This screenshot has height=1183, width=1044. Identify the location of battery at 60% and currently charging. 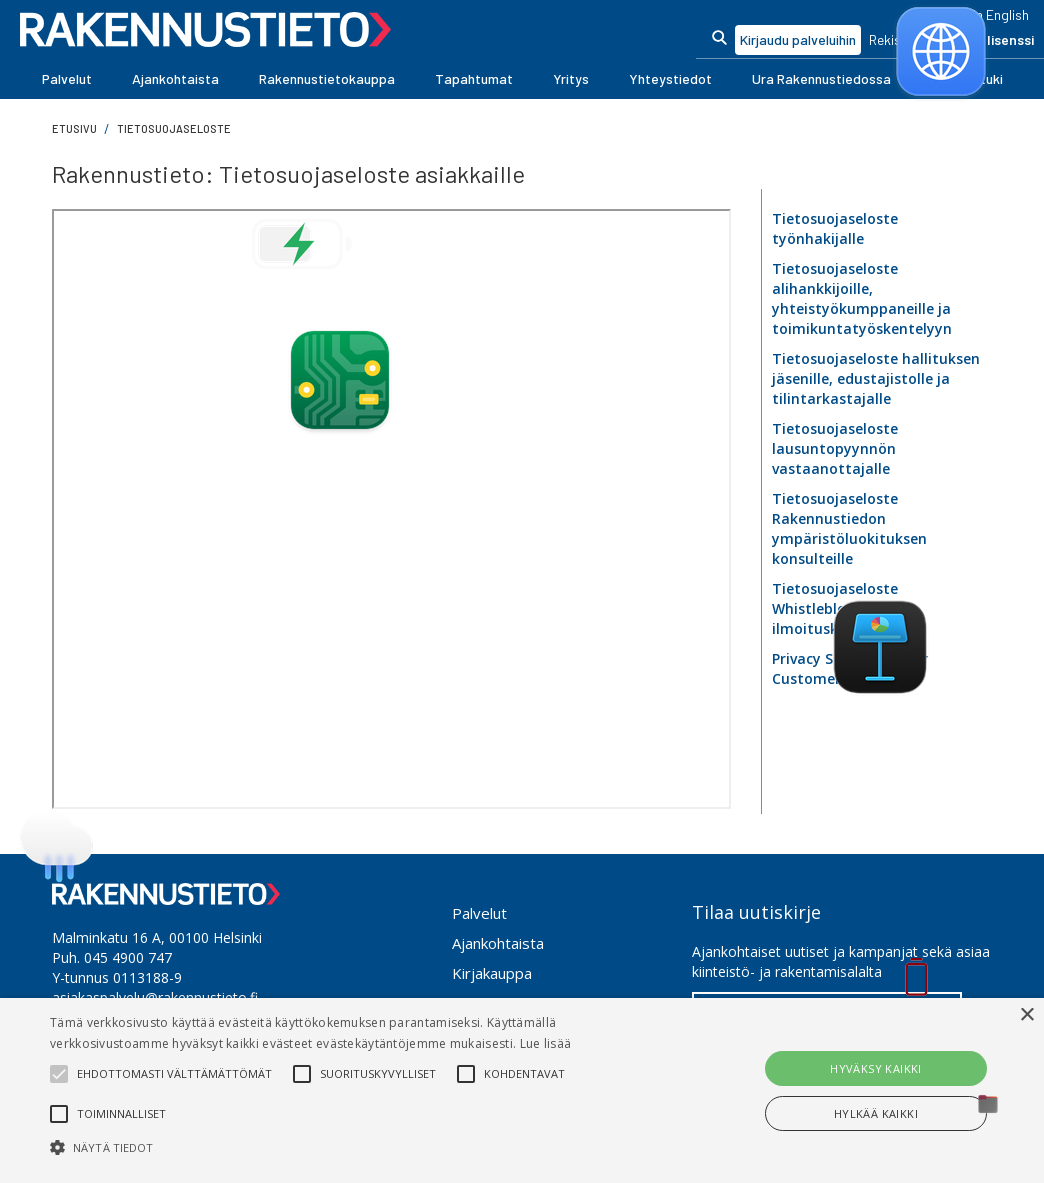
(302, 244).